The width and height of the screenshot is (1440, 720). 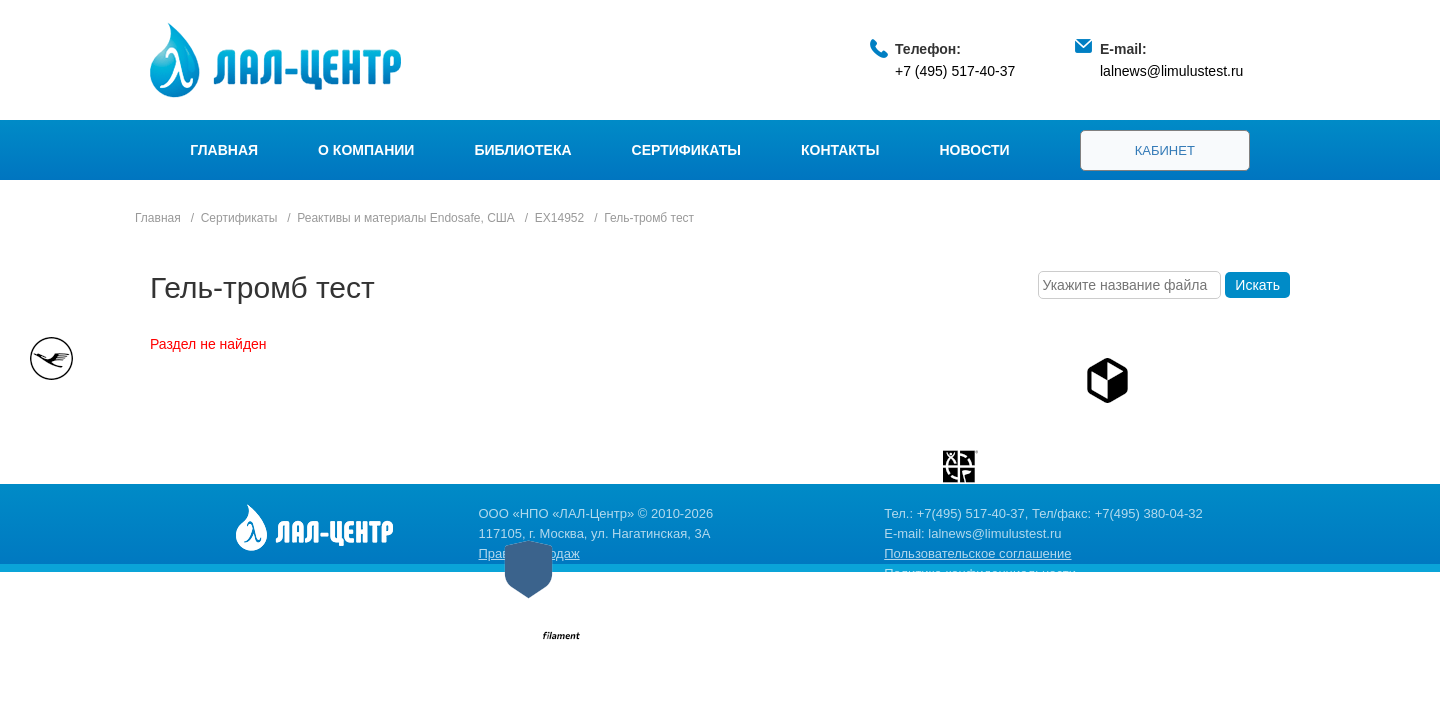 I want to click on access Lufthansa airline services, so click(x=51, y=358).